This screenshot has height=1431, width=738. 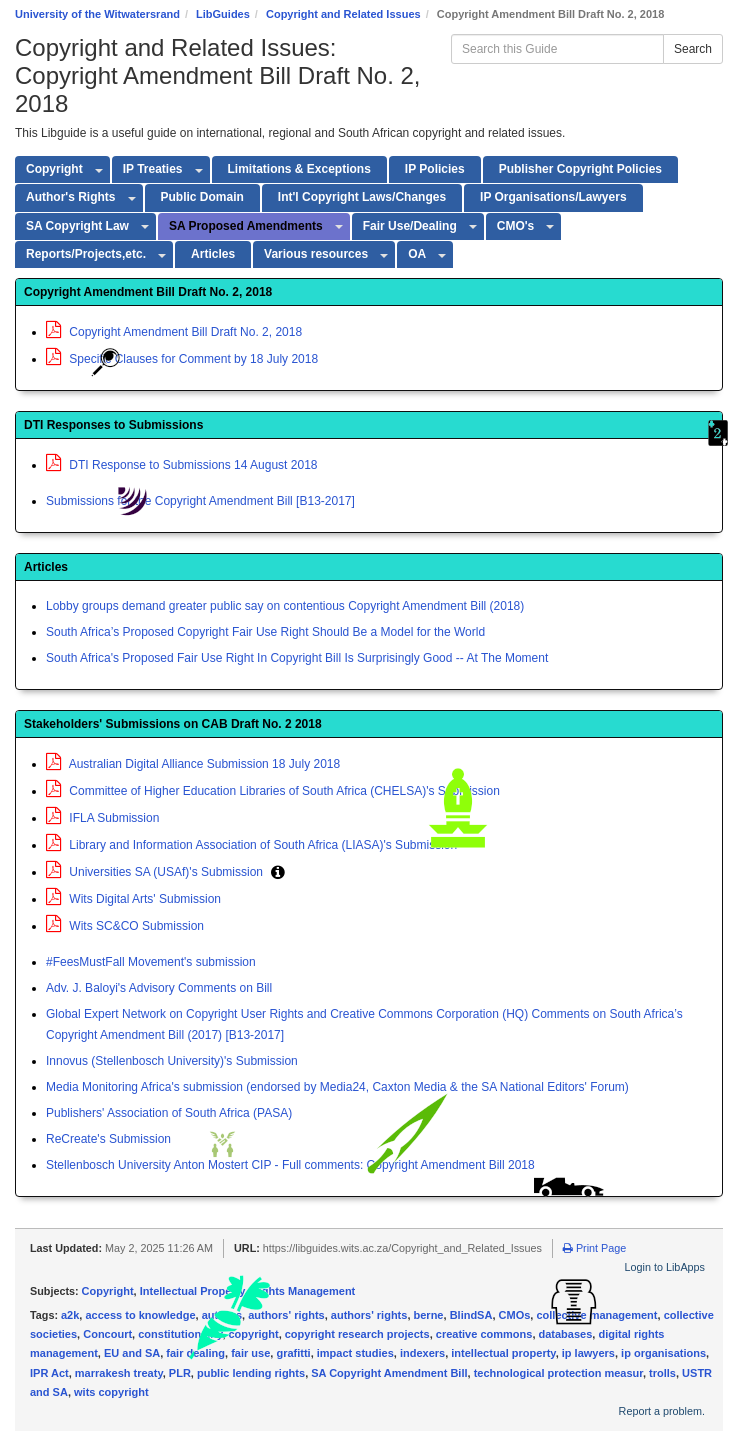 I want to click on indicates a vegetable or garden item in a game inventory, so click(x=229, y=1317).